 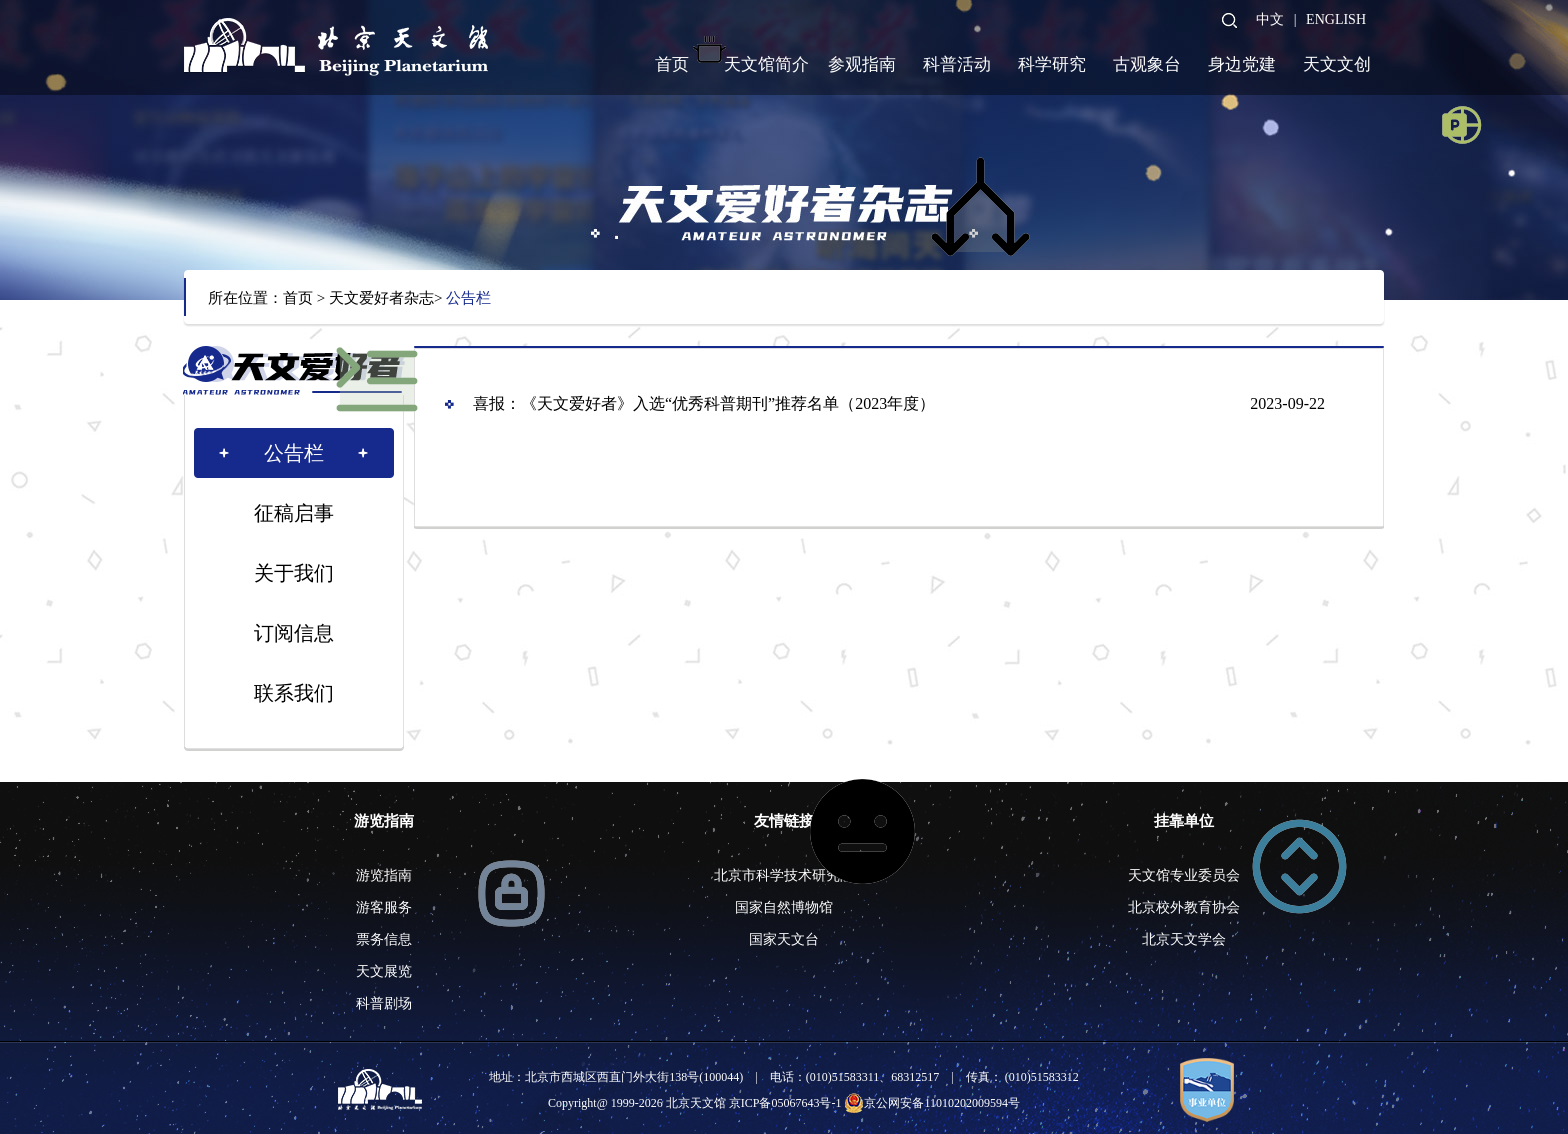 I want to click on expand or collapse a section, so click(x=1299, y=866).